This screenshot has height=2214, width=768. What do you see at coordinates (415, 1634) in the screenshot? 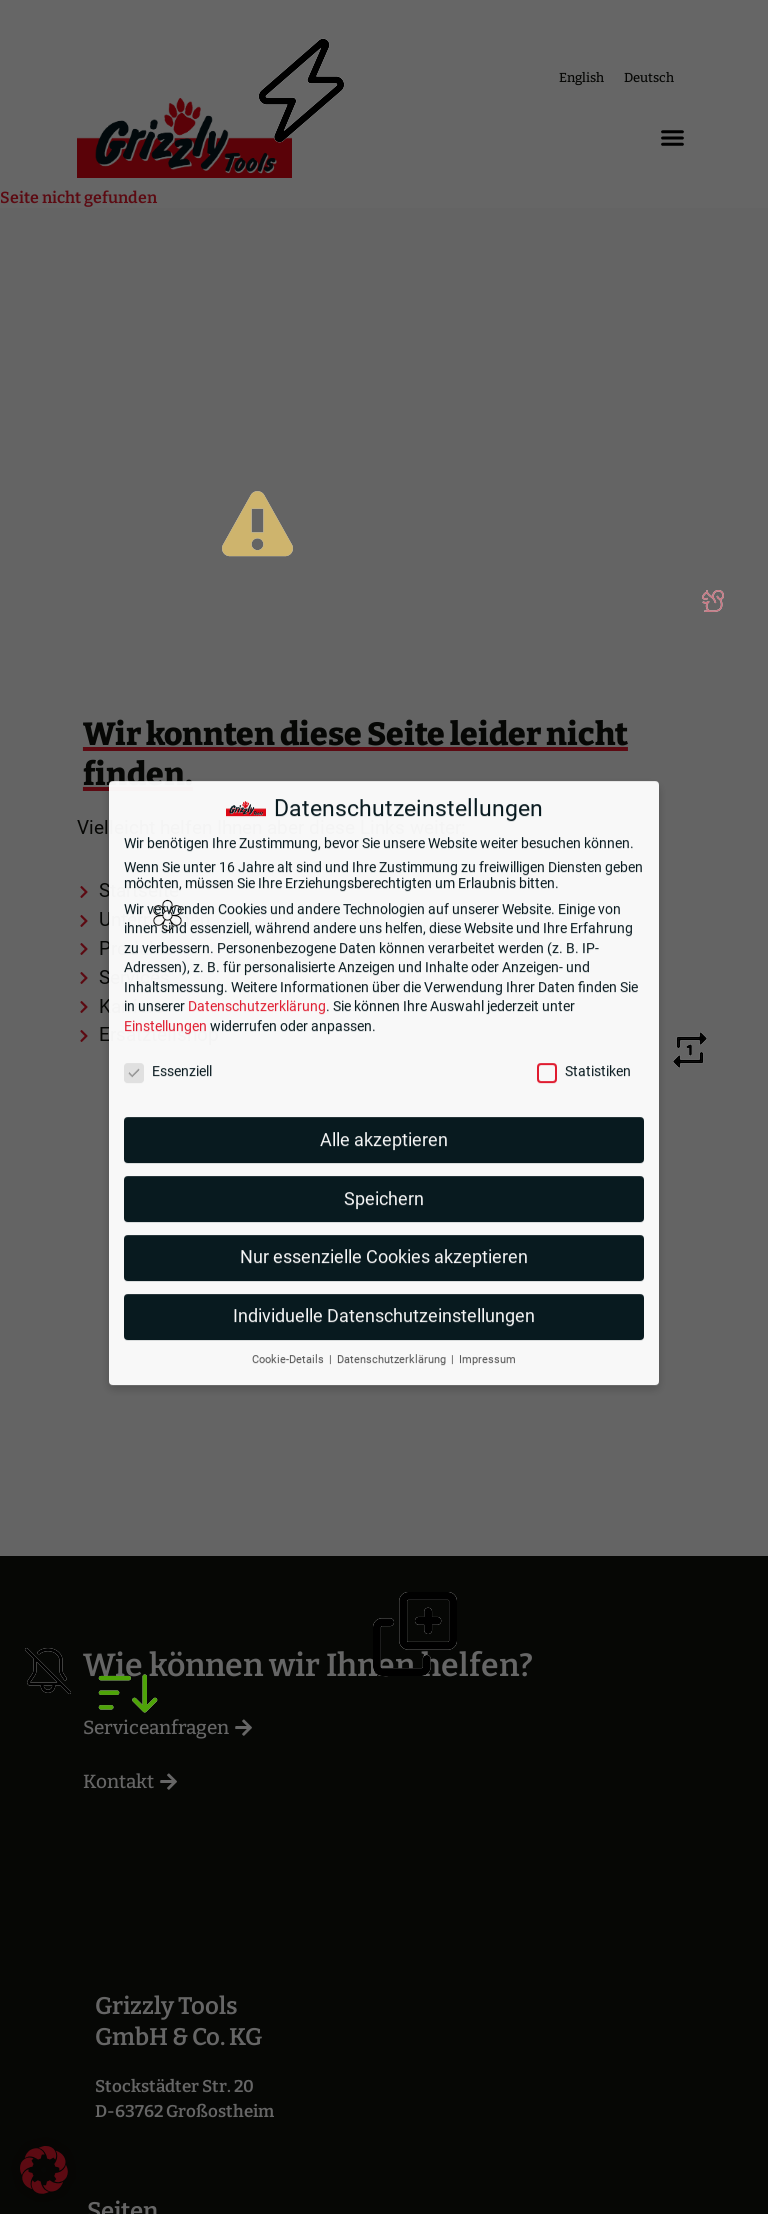
I see `duplicate or copy an item` at bounding box center [415, 1634].